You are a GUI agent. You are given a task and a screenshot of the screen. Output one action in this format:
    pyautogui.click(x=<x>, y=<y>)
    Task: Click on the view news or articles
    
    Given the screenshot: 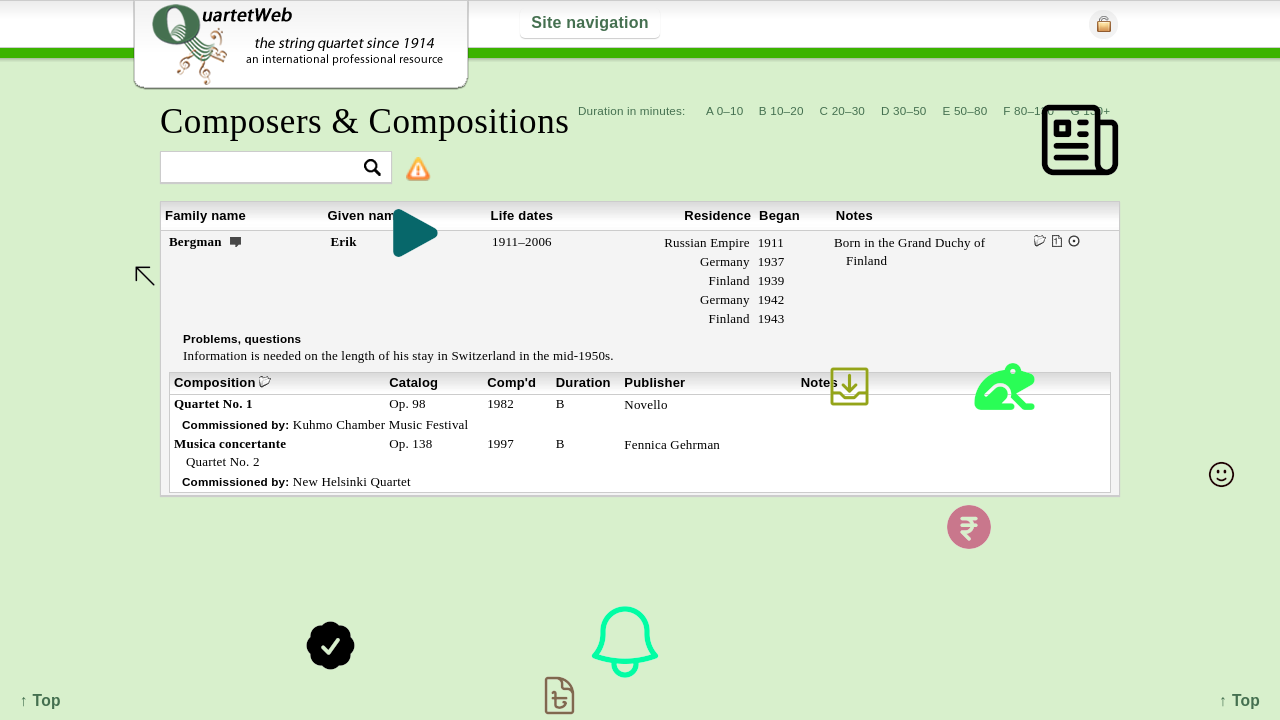 What is the action you would take?
    pyautogui.click(x=1080, y=140)
    